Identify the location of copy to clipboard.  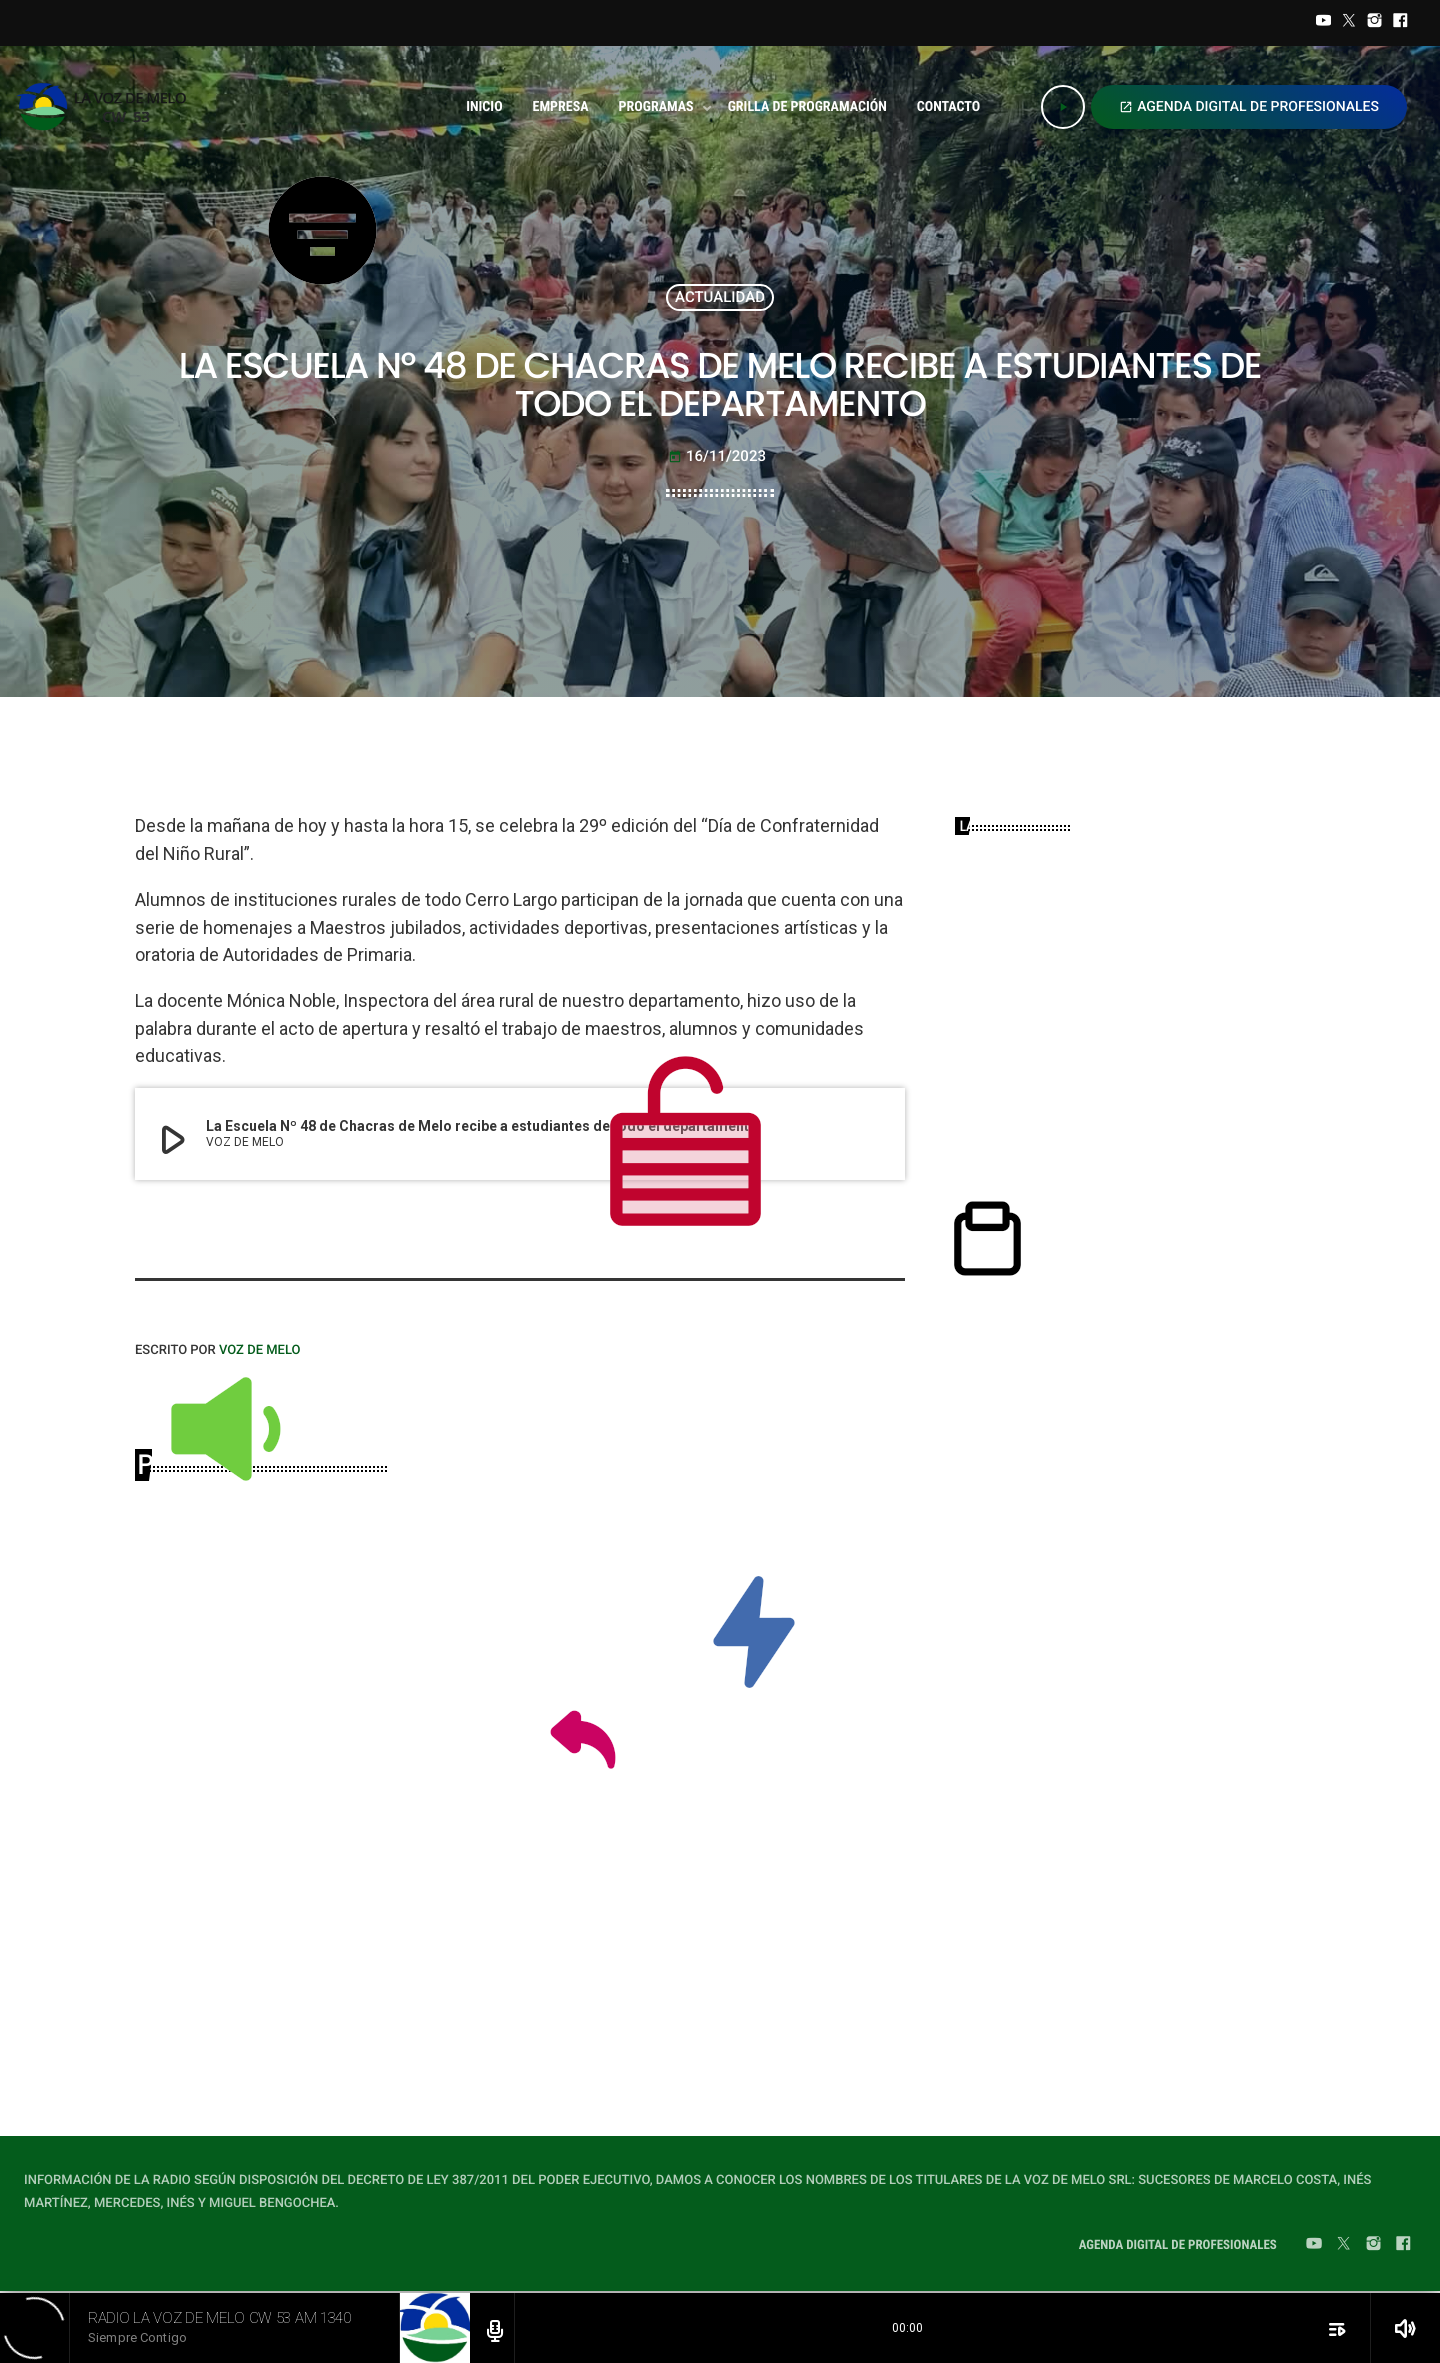
(987, 1238).